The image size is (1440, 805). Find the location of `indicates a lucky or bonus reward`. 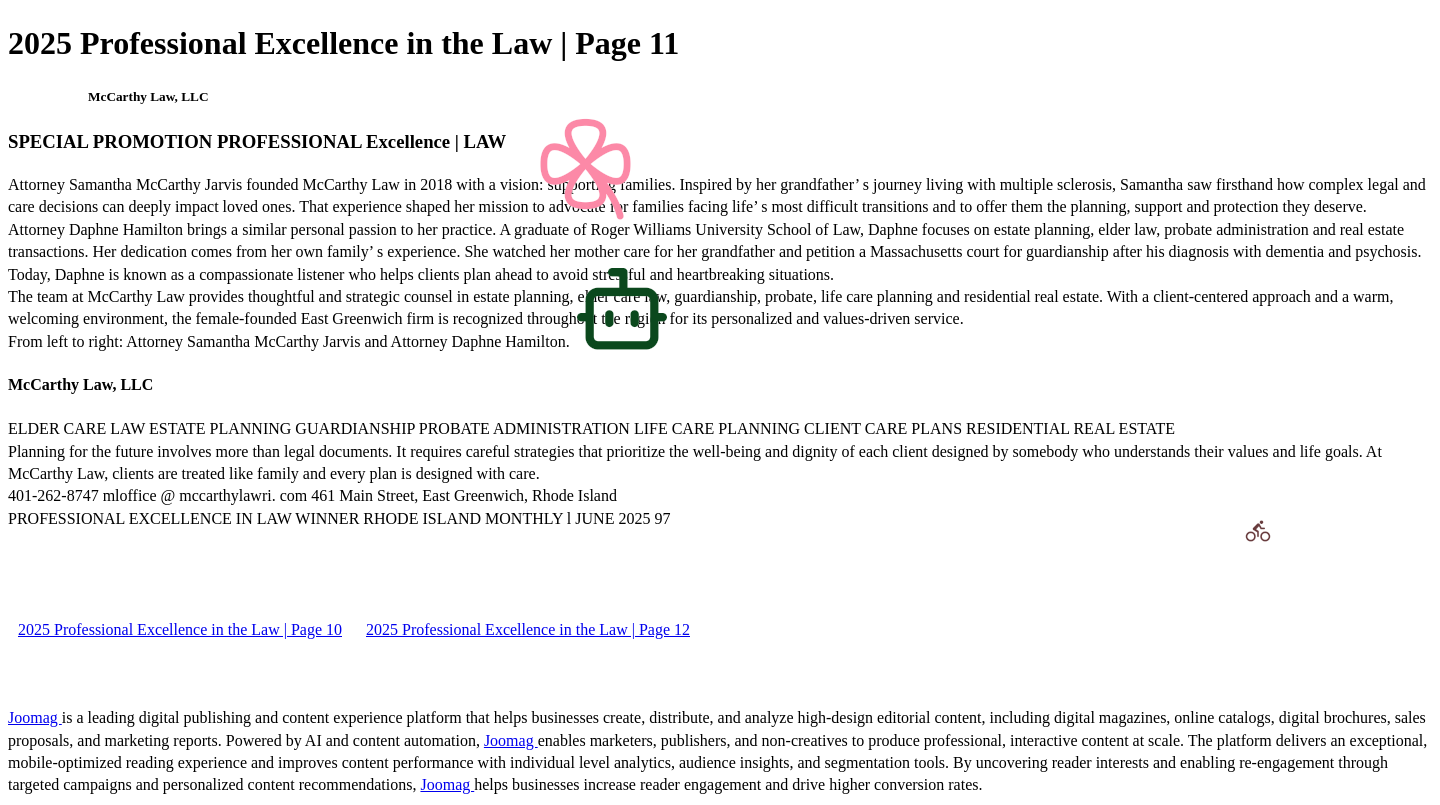

indicates a lucky or bonus reward is located at coordinates (585, 167).